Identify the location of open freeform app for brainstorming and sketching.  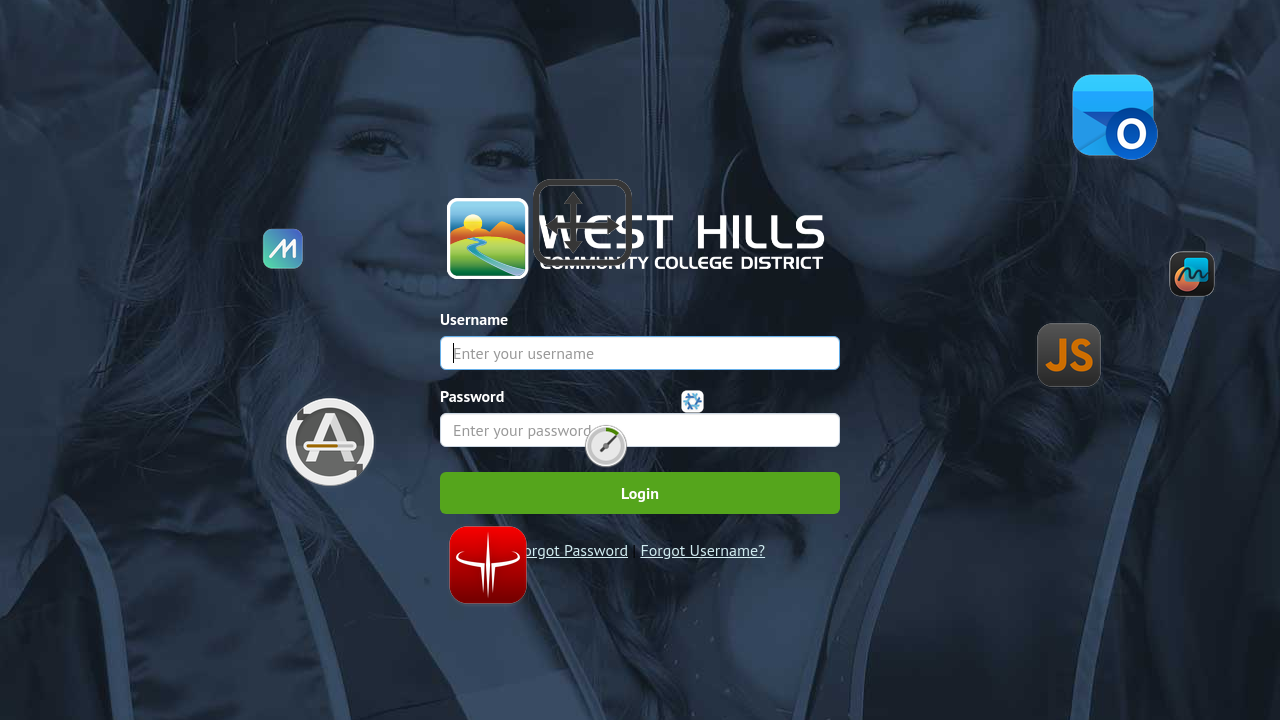
(1192, 274).